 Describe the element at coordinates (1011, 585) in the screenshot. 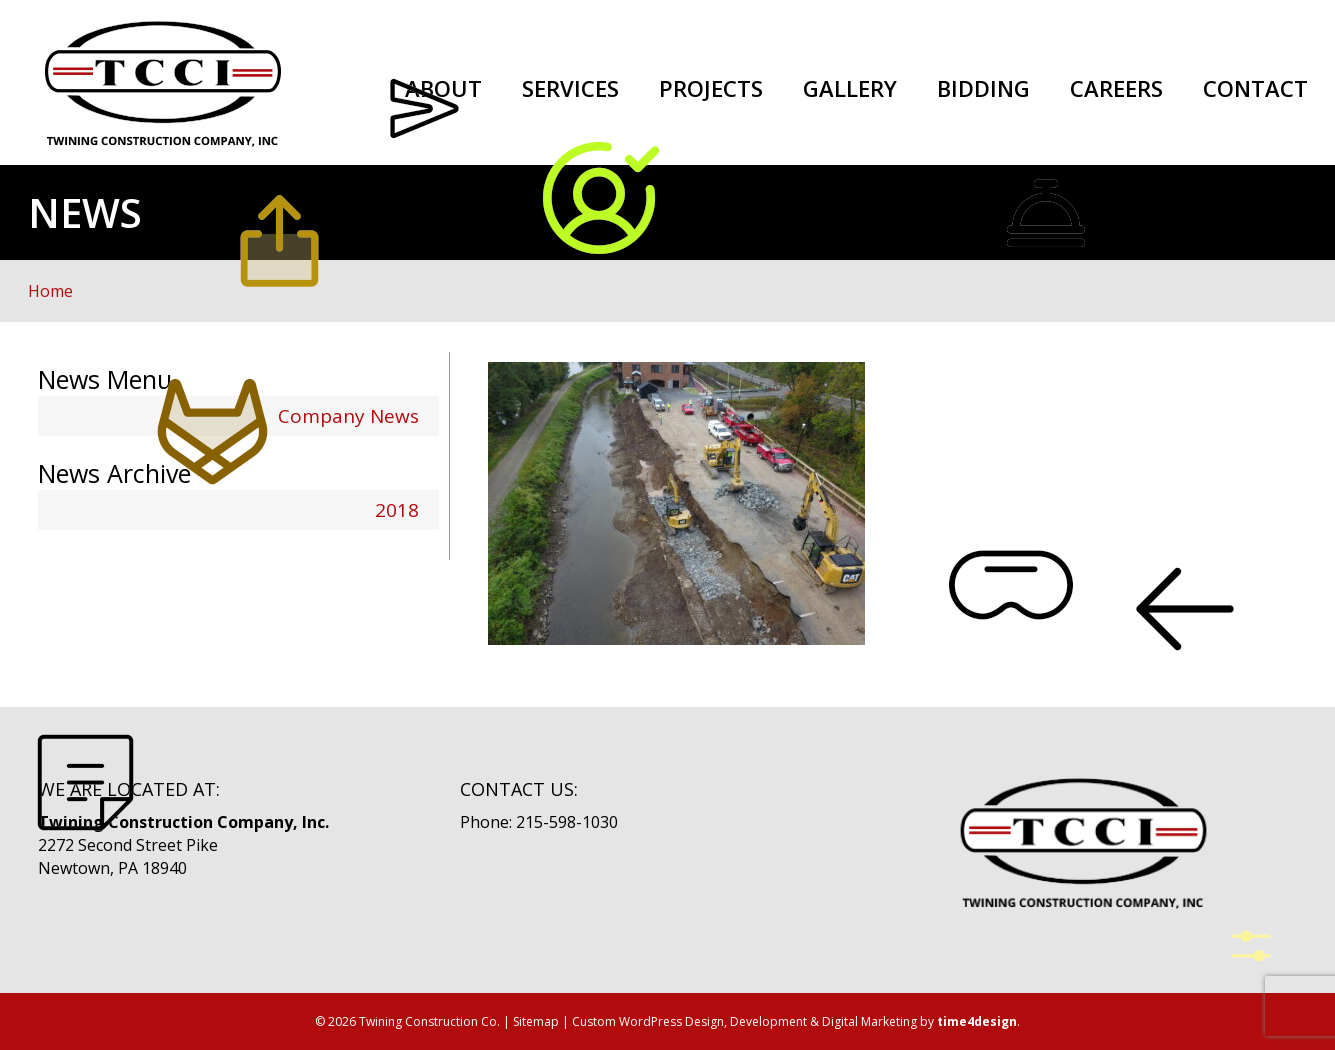

I see `access virtual reality or immersive mode` at that location.